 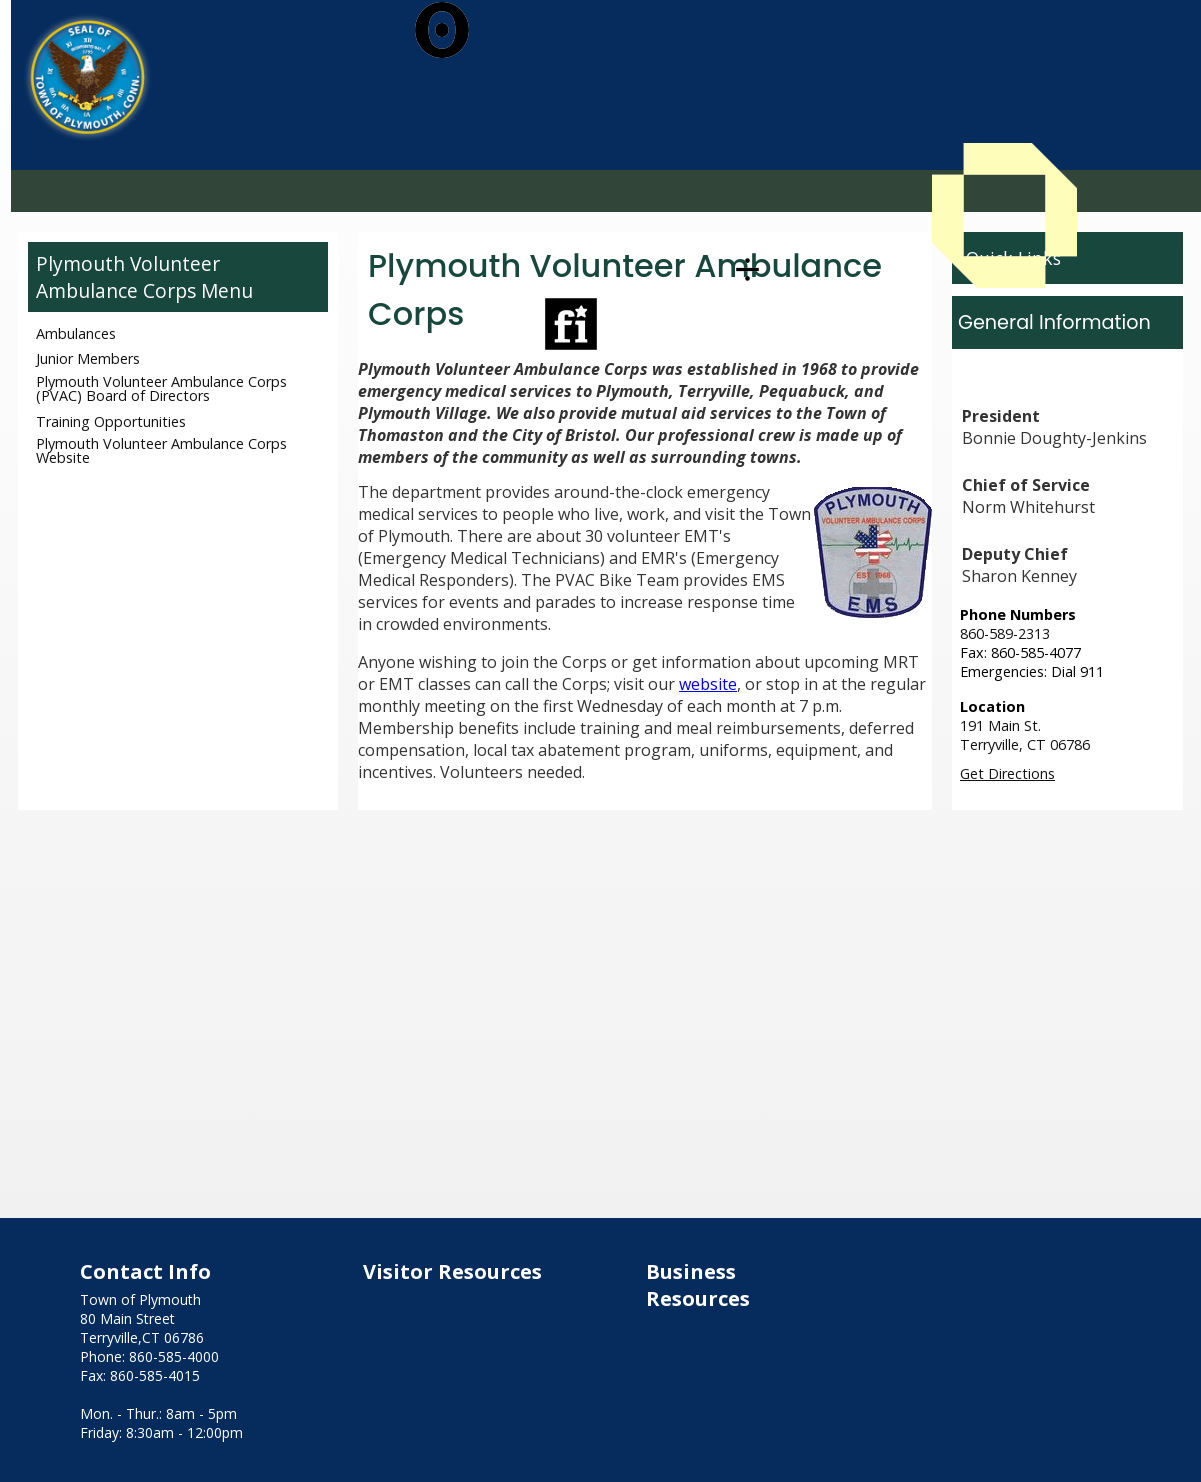 I want to click on fonticons brand logo, so click(x=571, y=324).